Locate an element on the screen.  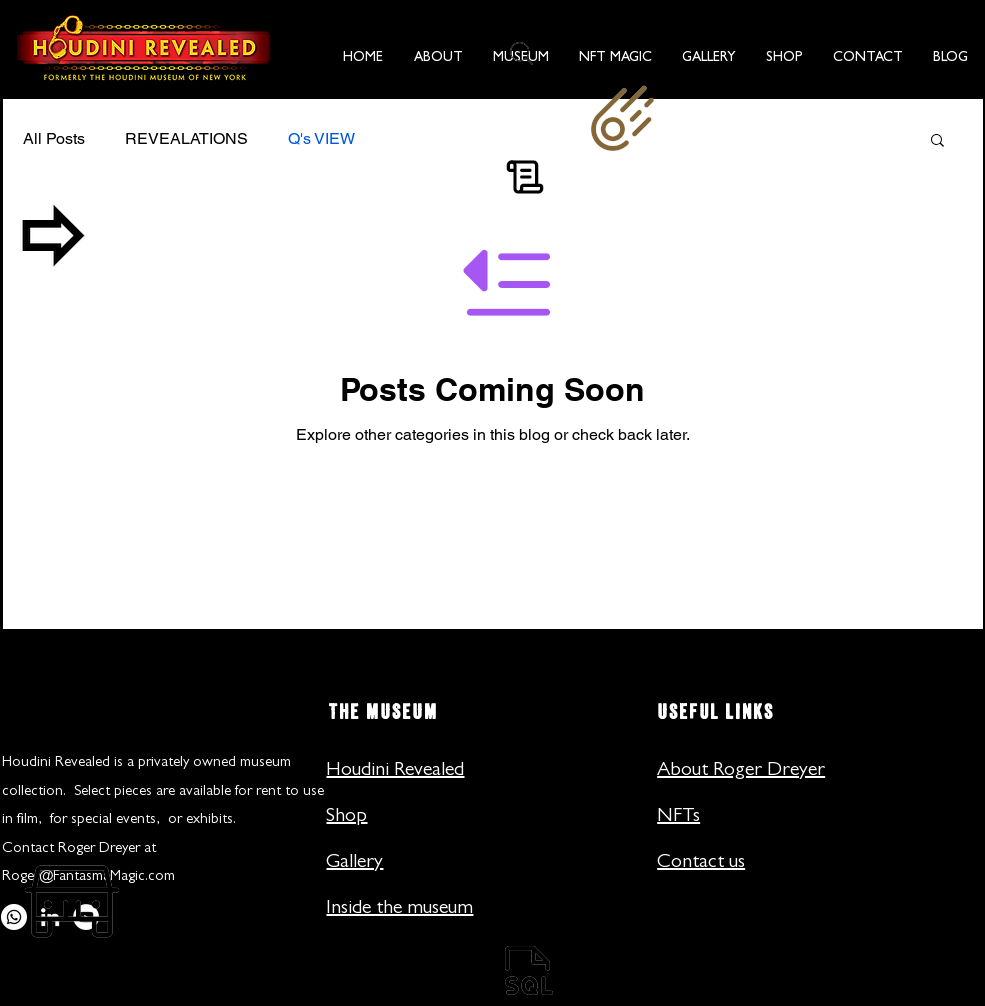
open or view an SQL database file is located at coordinates (527, 972).